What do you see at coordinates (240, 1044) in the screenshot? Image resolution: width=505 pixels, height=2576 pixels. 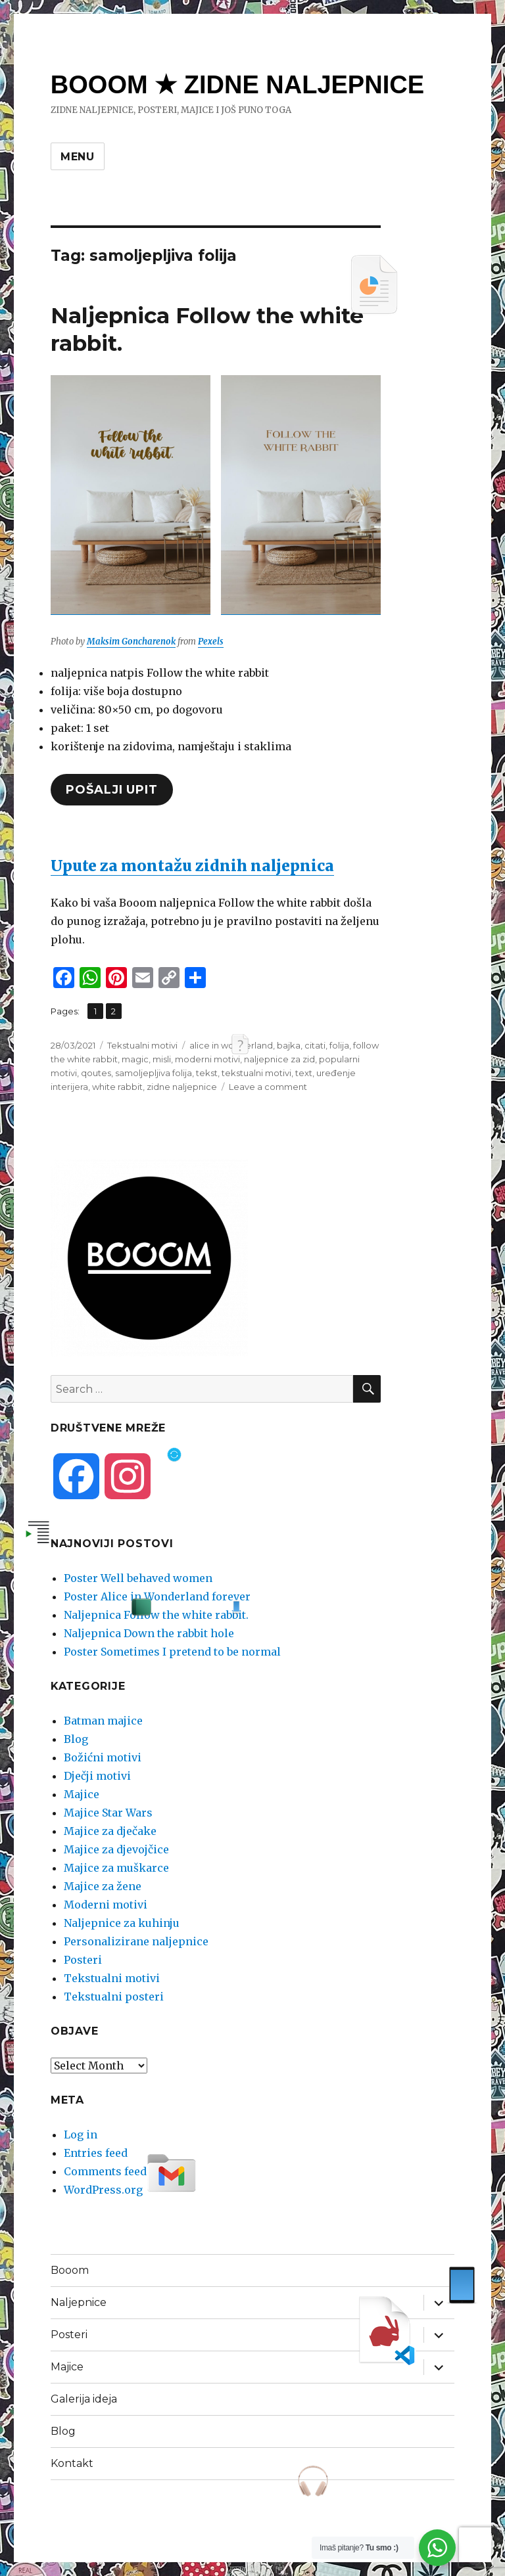 I see `unrecognized file type` at bounding box center [240, 1044].